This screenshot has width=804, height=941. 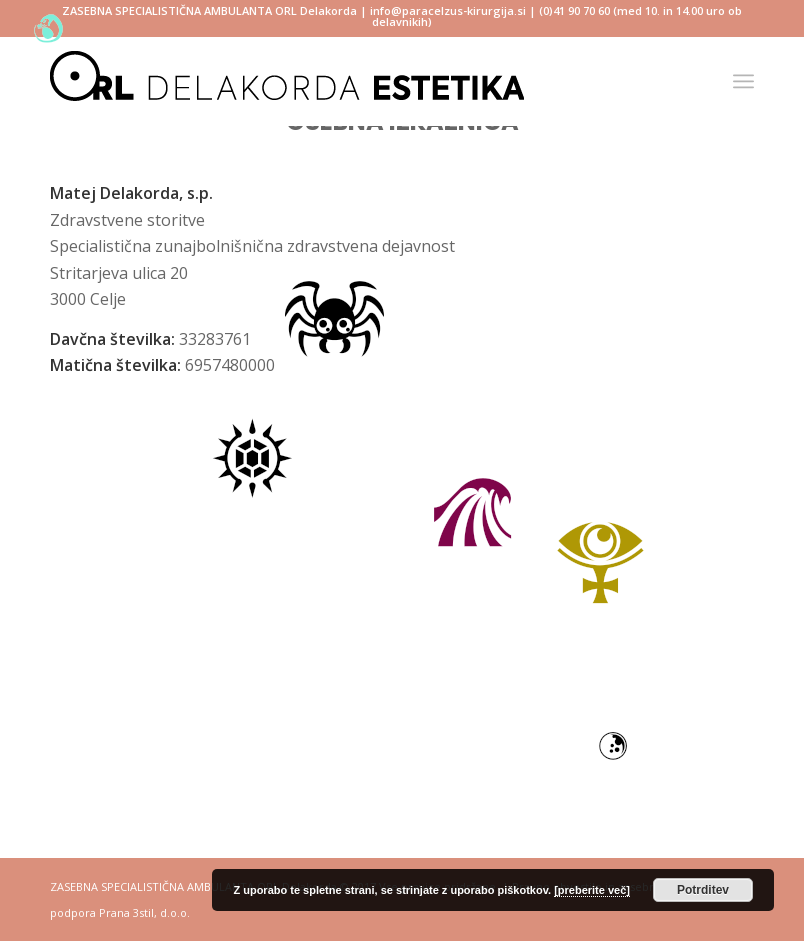 What do you see at coordinates (472, 507) in the screenshot?
I see `indicates ocean or water-related content` at bounding box center [472, 507].